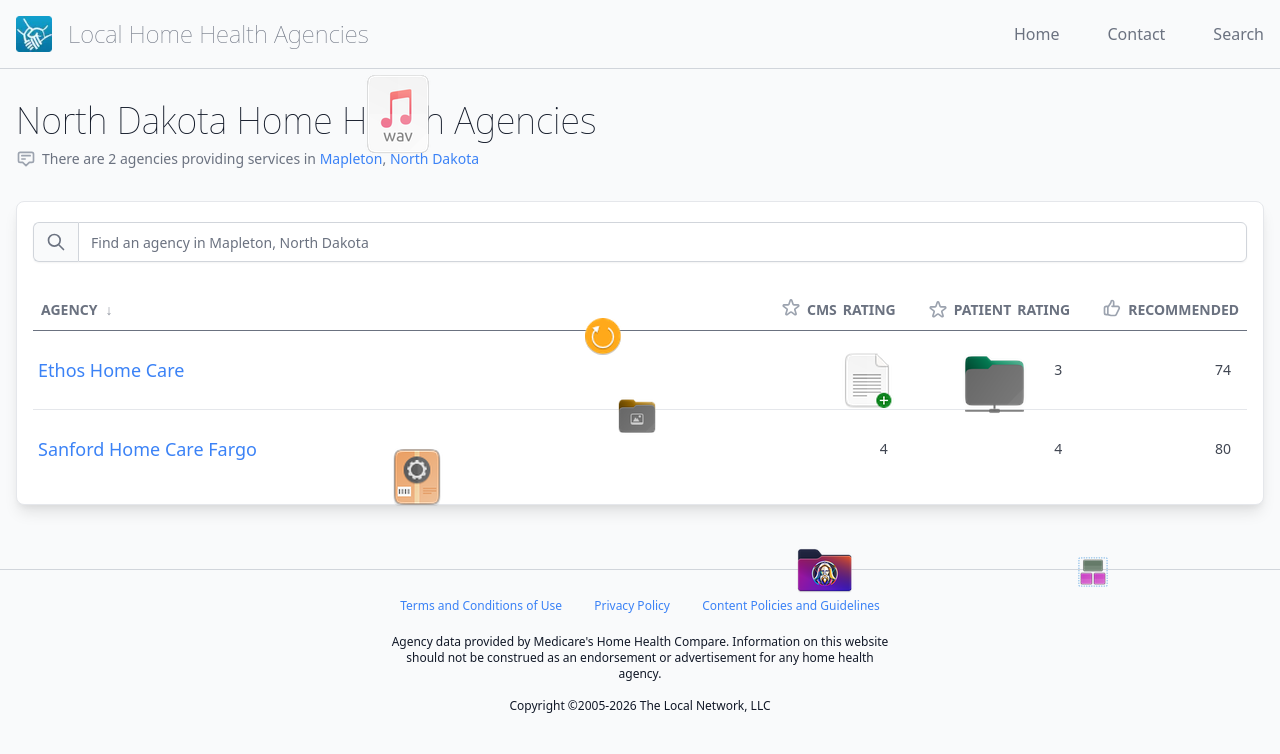 The image size is (1280, 754). What do you see at coordinates (1093, 572) in the screenshot?
I see `select all items in the current view` at bounding box center [1093, 572].